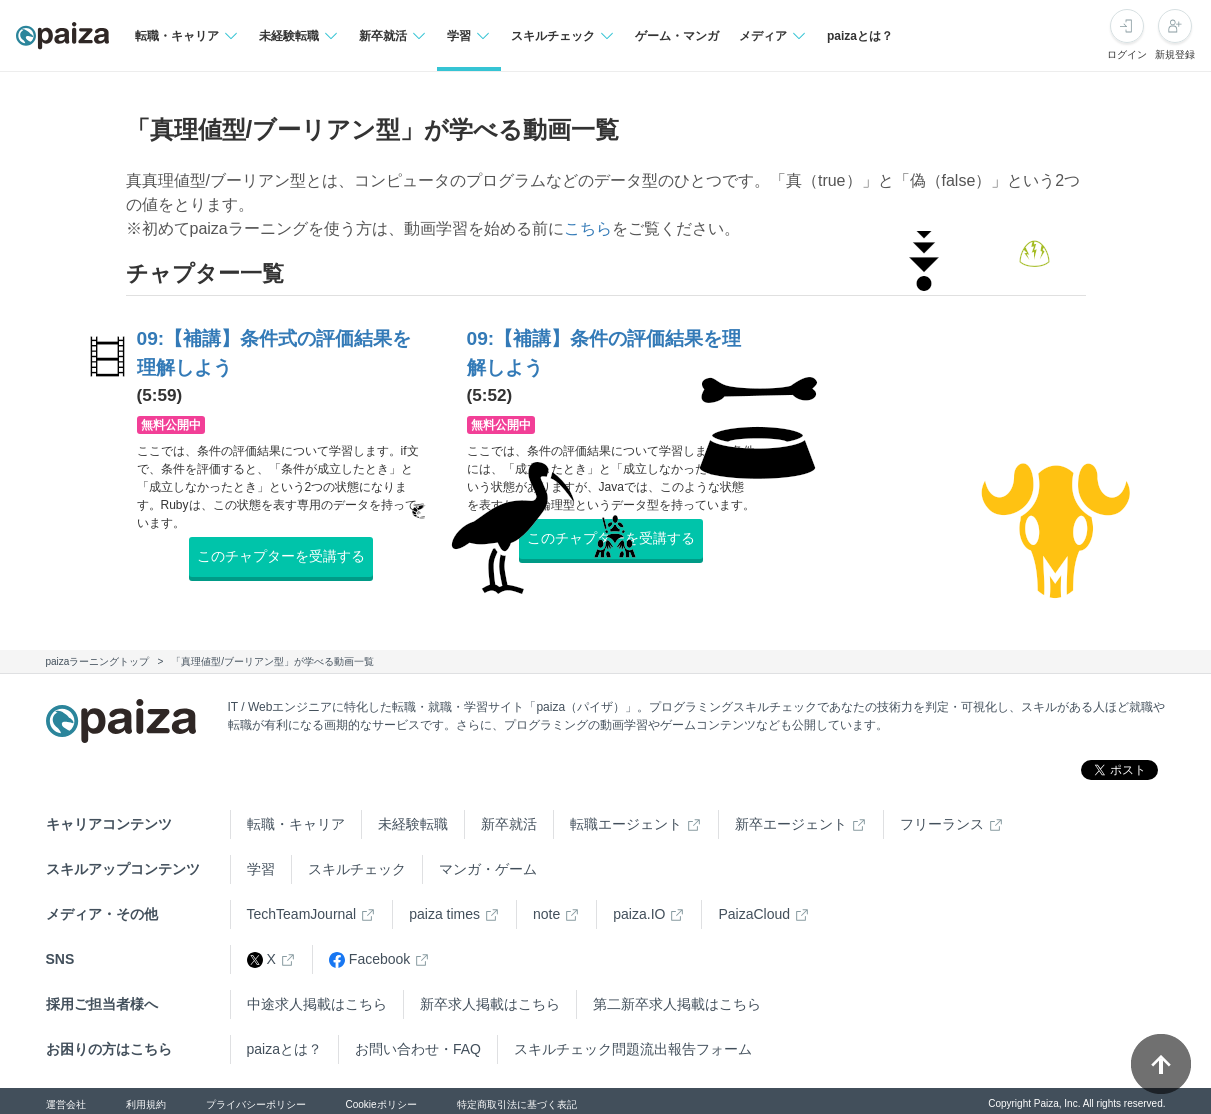 The height and width of the screenshot is (1114, 1211). Describe the element at coordinates (1056, 525) in the screenshot. I see `indicates a desert or wasteland area in a game map` at that location.